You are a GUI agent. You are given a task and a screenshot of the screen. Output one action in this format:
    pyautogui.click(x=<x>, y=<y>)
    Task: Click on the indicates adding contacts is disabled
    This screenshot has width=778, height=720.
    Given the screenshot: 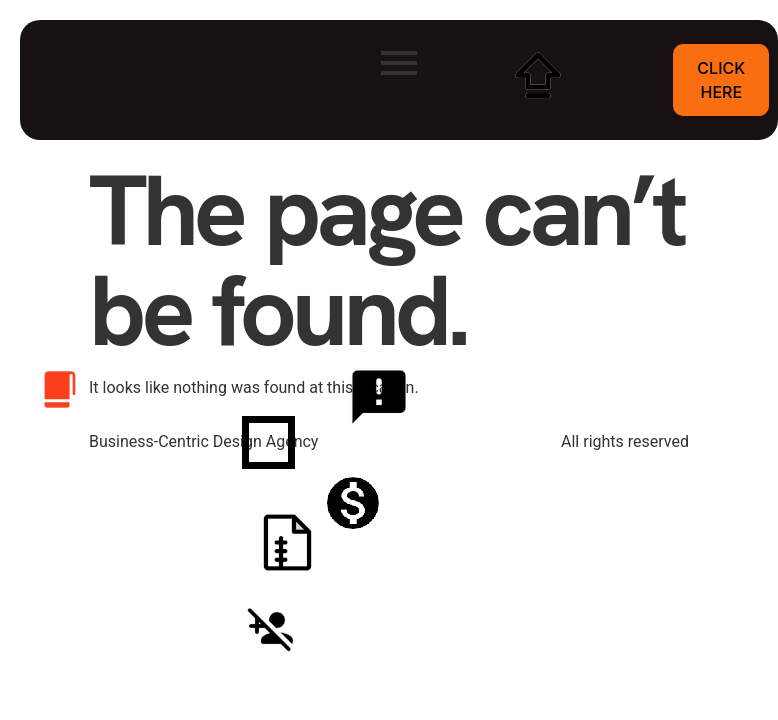 What is the action you would take?
    pyautogui.click(x=271, y=628)
    